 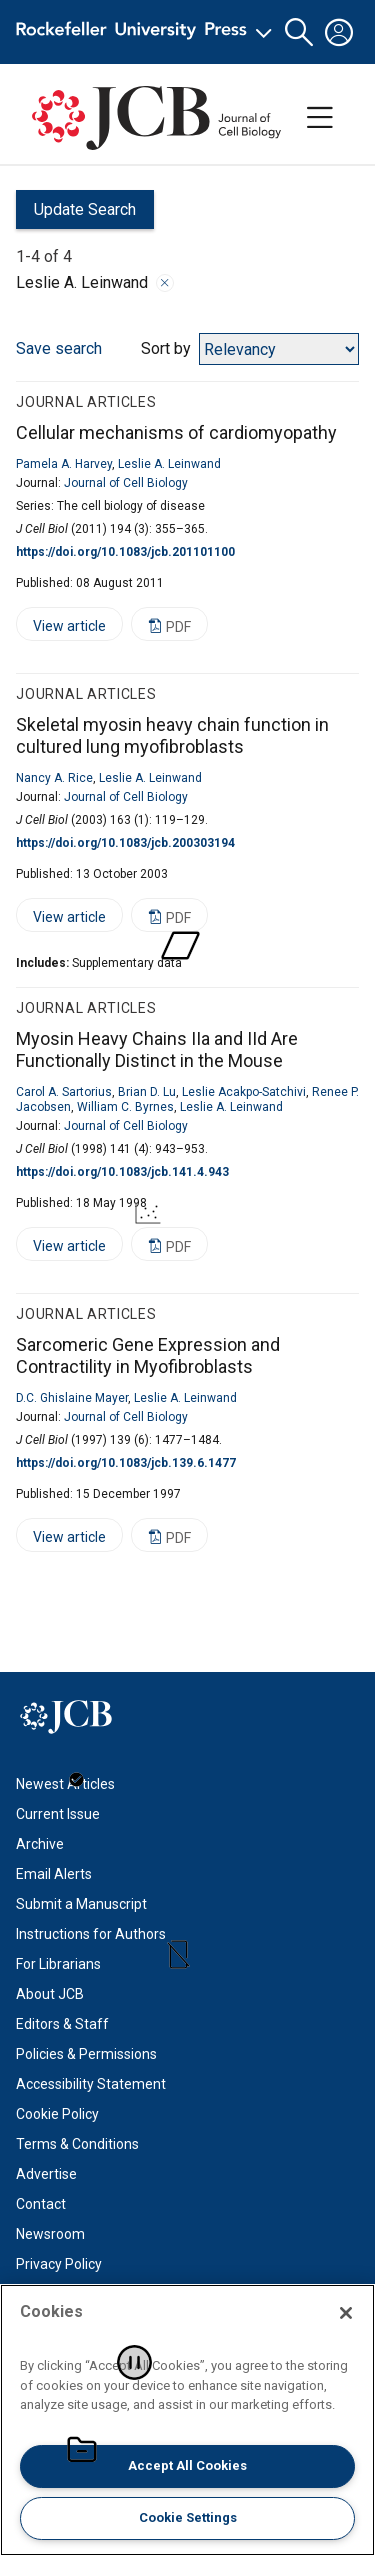 I want to click on mobile device unavailable or disconnected, so click(x=178, y=1954).